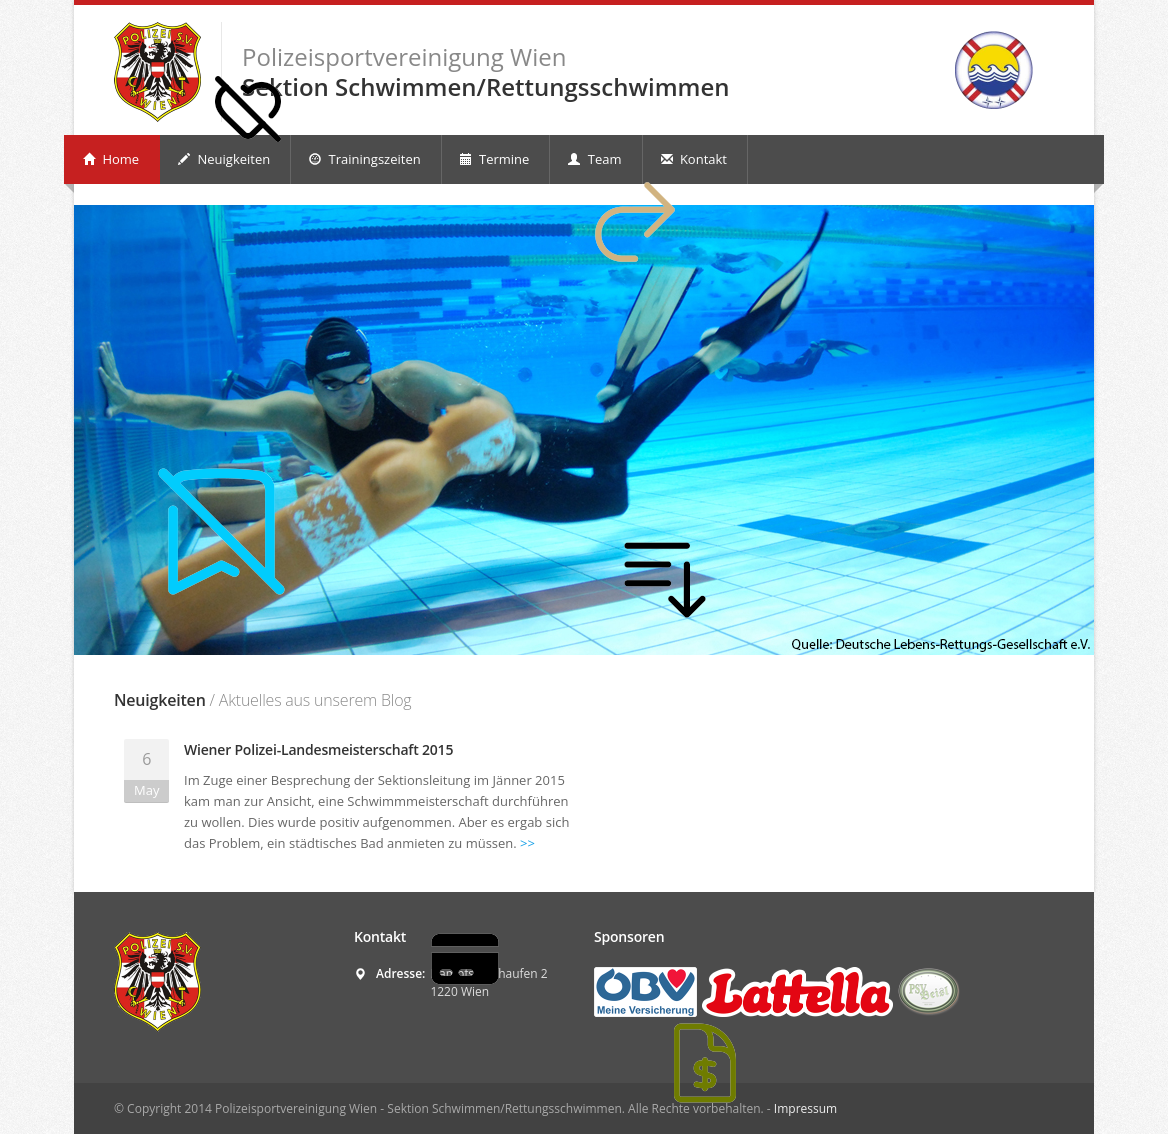 The width and height of the screenshot is (1168, 1134). Describe the element at coordinates (248, 109) in the screenshot. I see `remove from favorites` at that location.